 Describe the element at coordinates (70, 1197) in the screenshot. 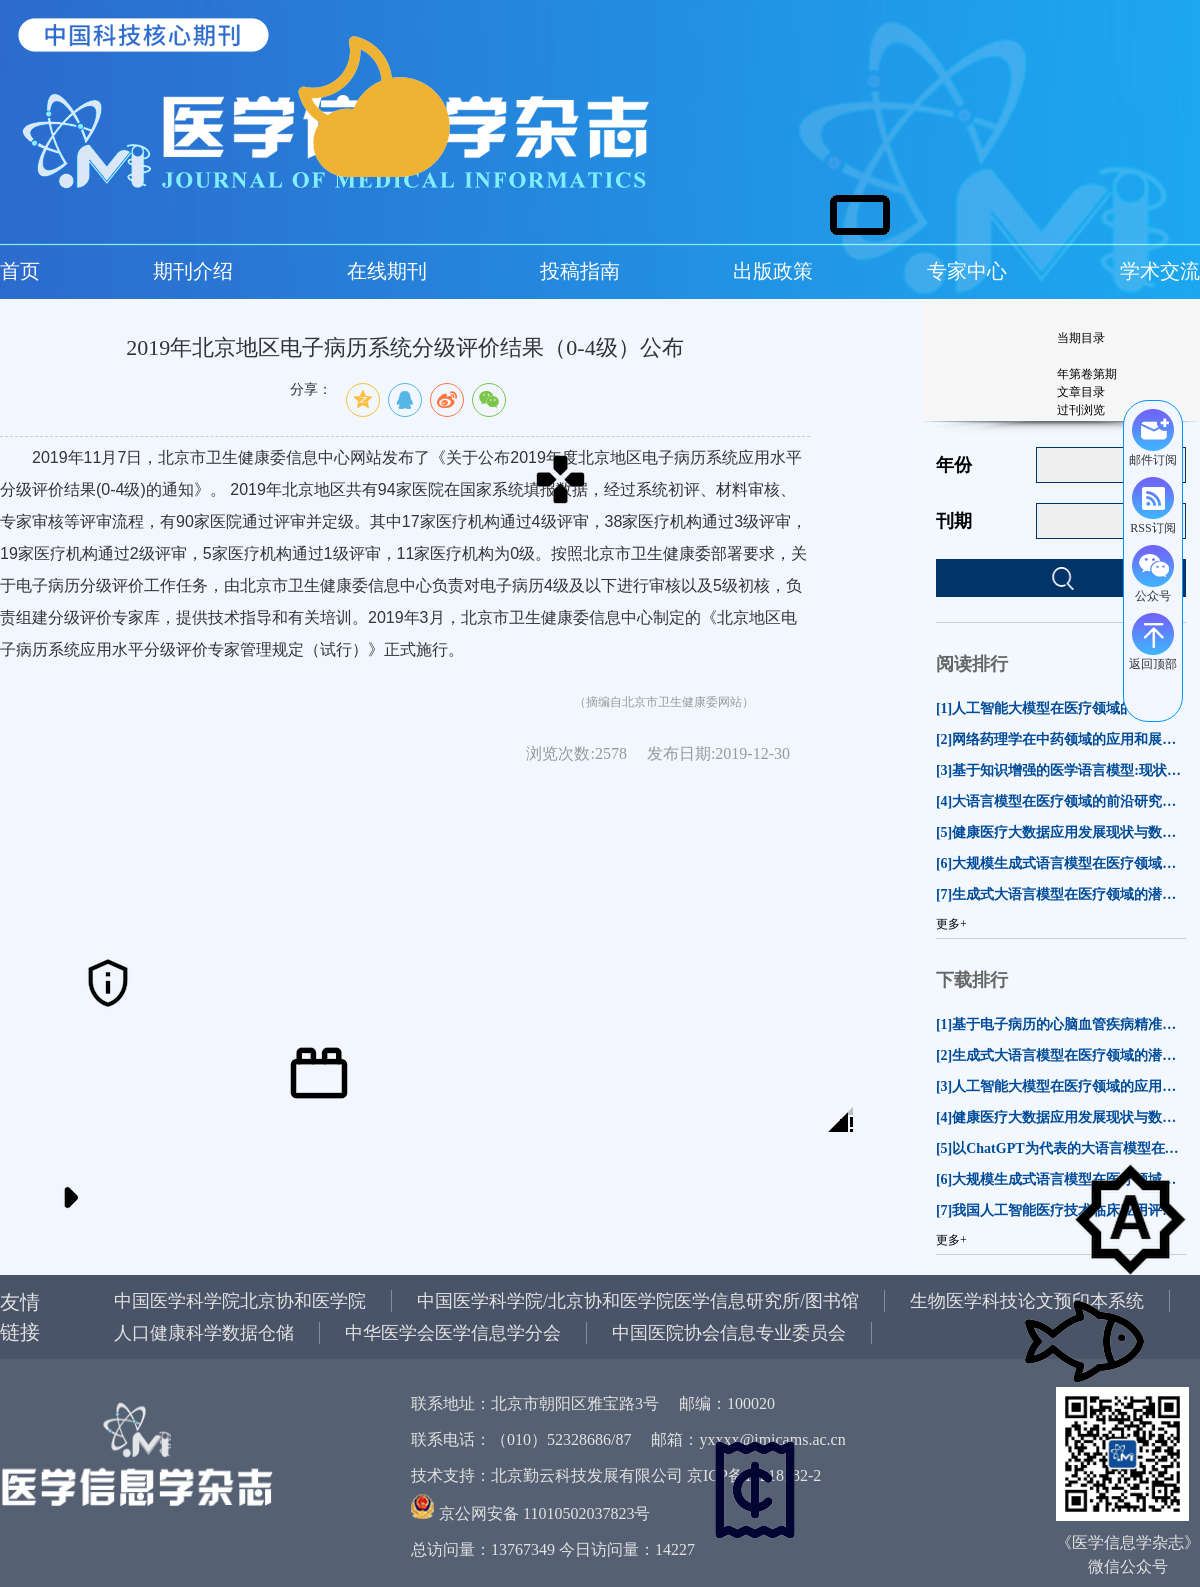

I see `navigate to the next item or screen` at that location.